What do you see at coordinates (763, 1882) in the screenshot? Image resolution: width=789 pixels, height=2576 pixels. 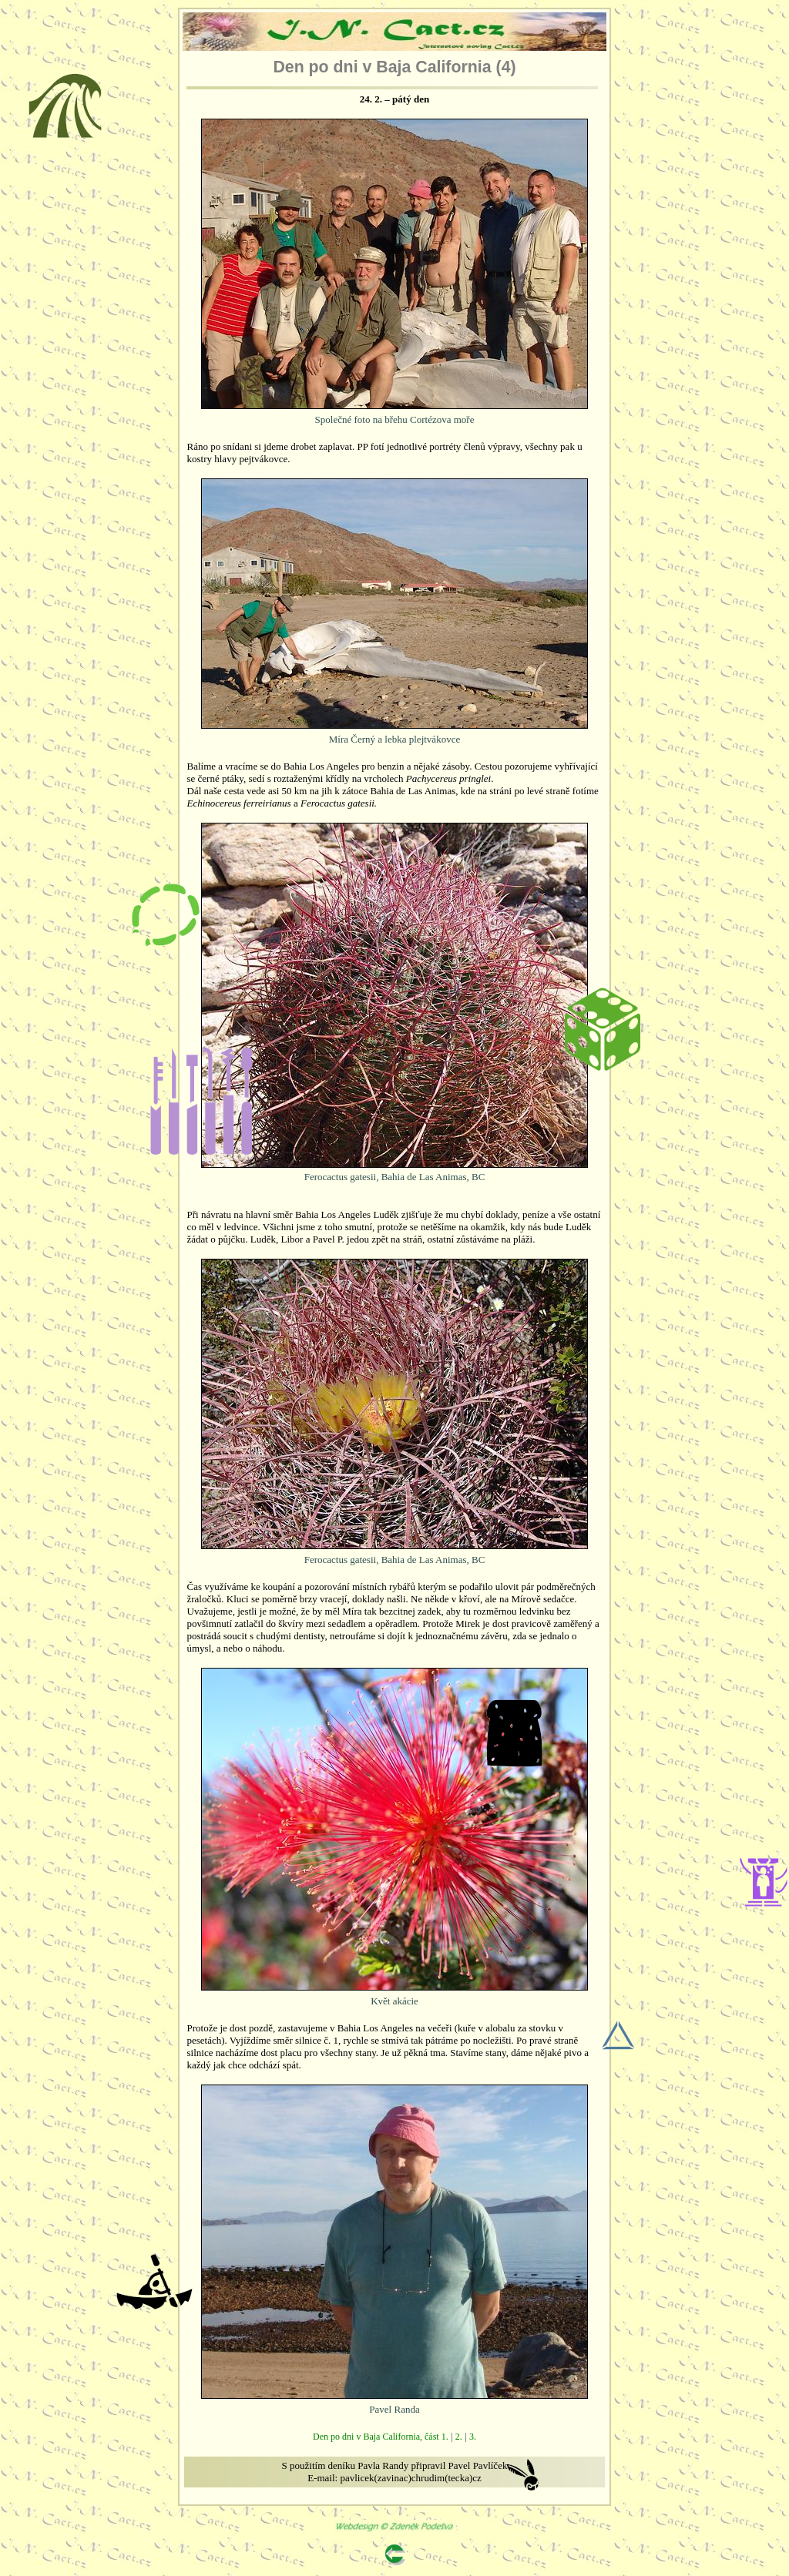 I see `enter cryogenic sleep or stasis mode` at bounding box center [763, 1882].